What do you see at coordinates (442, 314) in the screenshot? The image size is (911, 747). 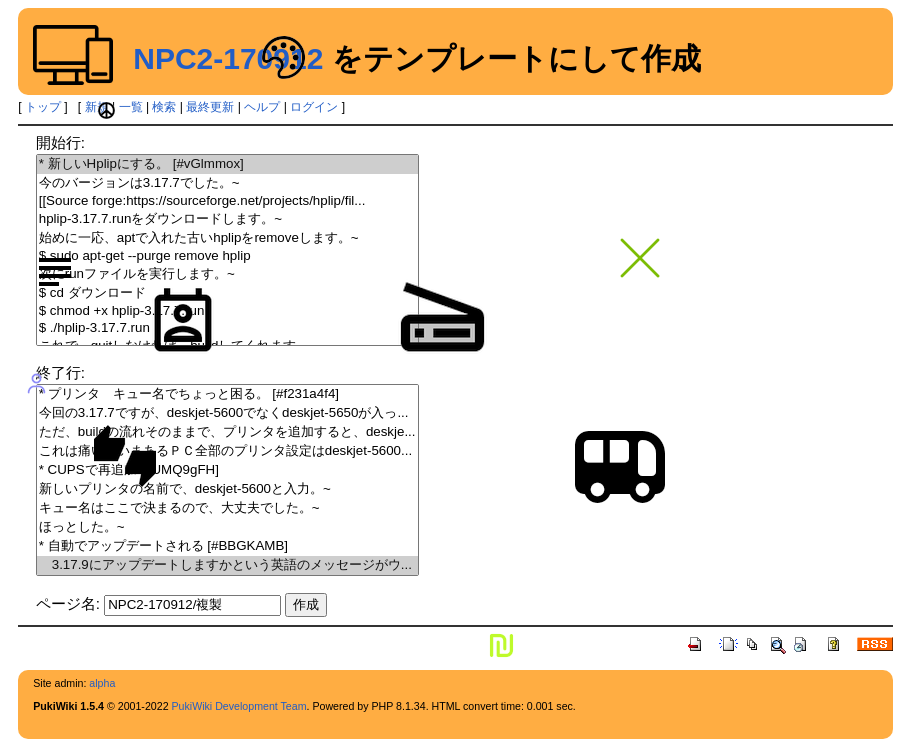 I see `scan a document or image` at bounding box center [442, 314].